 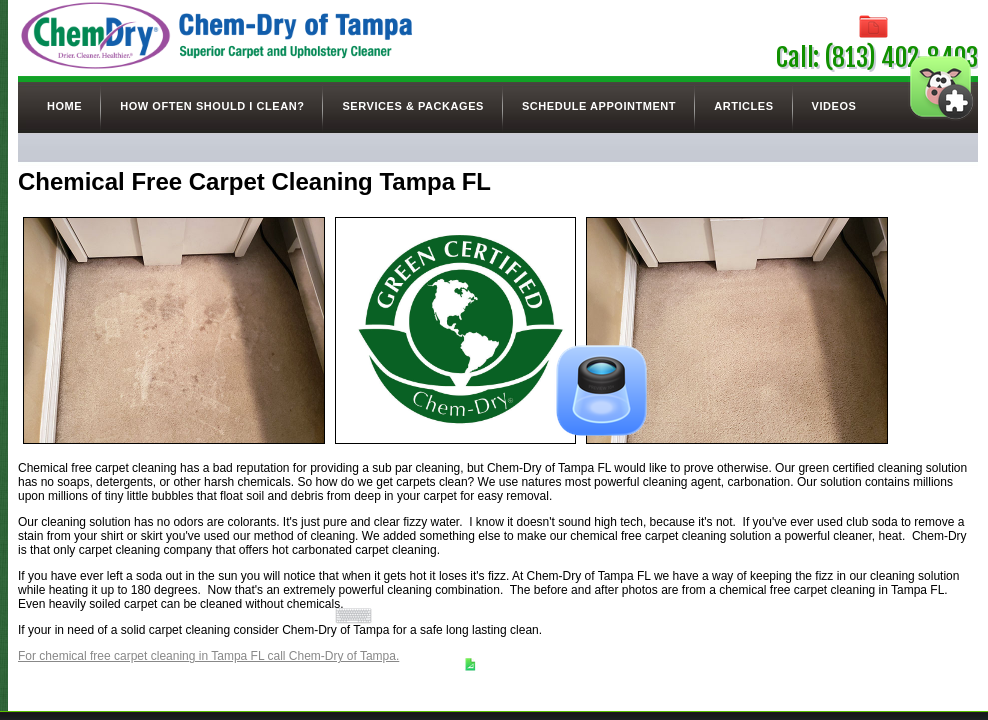 What do you see at coordinates (353, 615) in the screenshot?
I see `connect to a wireless keyboard` at bounding box center [353, 615].